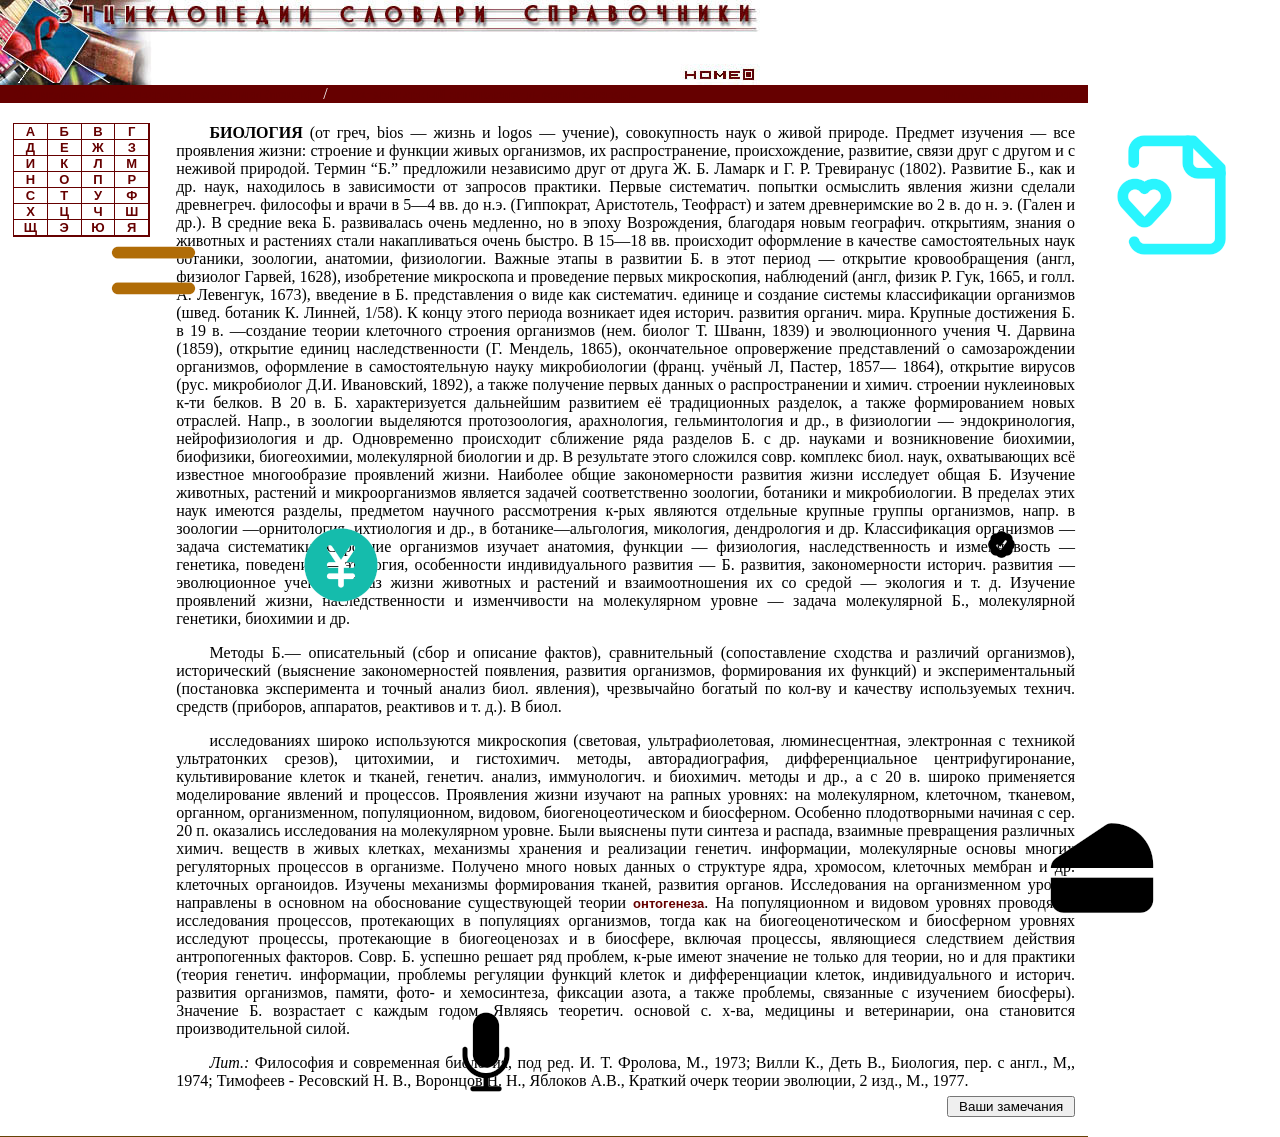 Image resolution: width=1280 pixels, height=1137 pixels. What do you see at coordinates (486, 1052) in the screenshot?
I see `tap to start voice input` at bounding box center [486, 1052].